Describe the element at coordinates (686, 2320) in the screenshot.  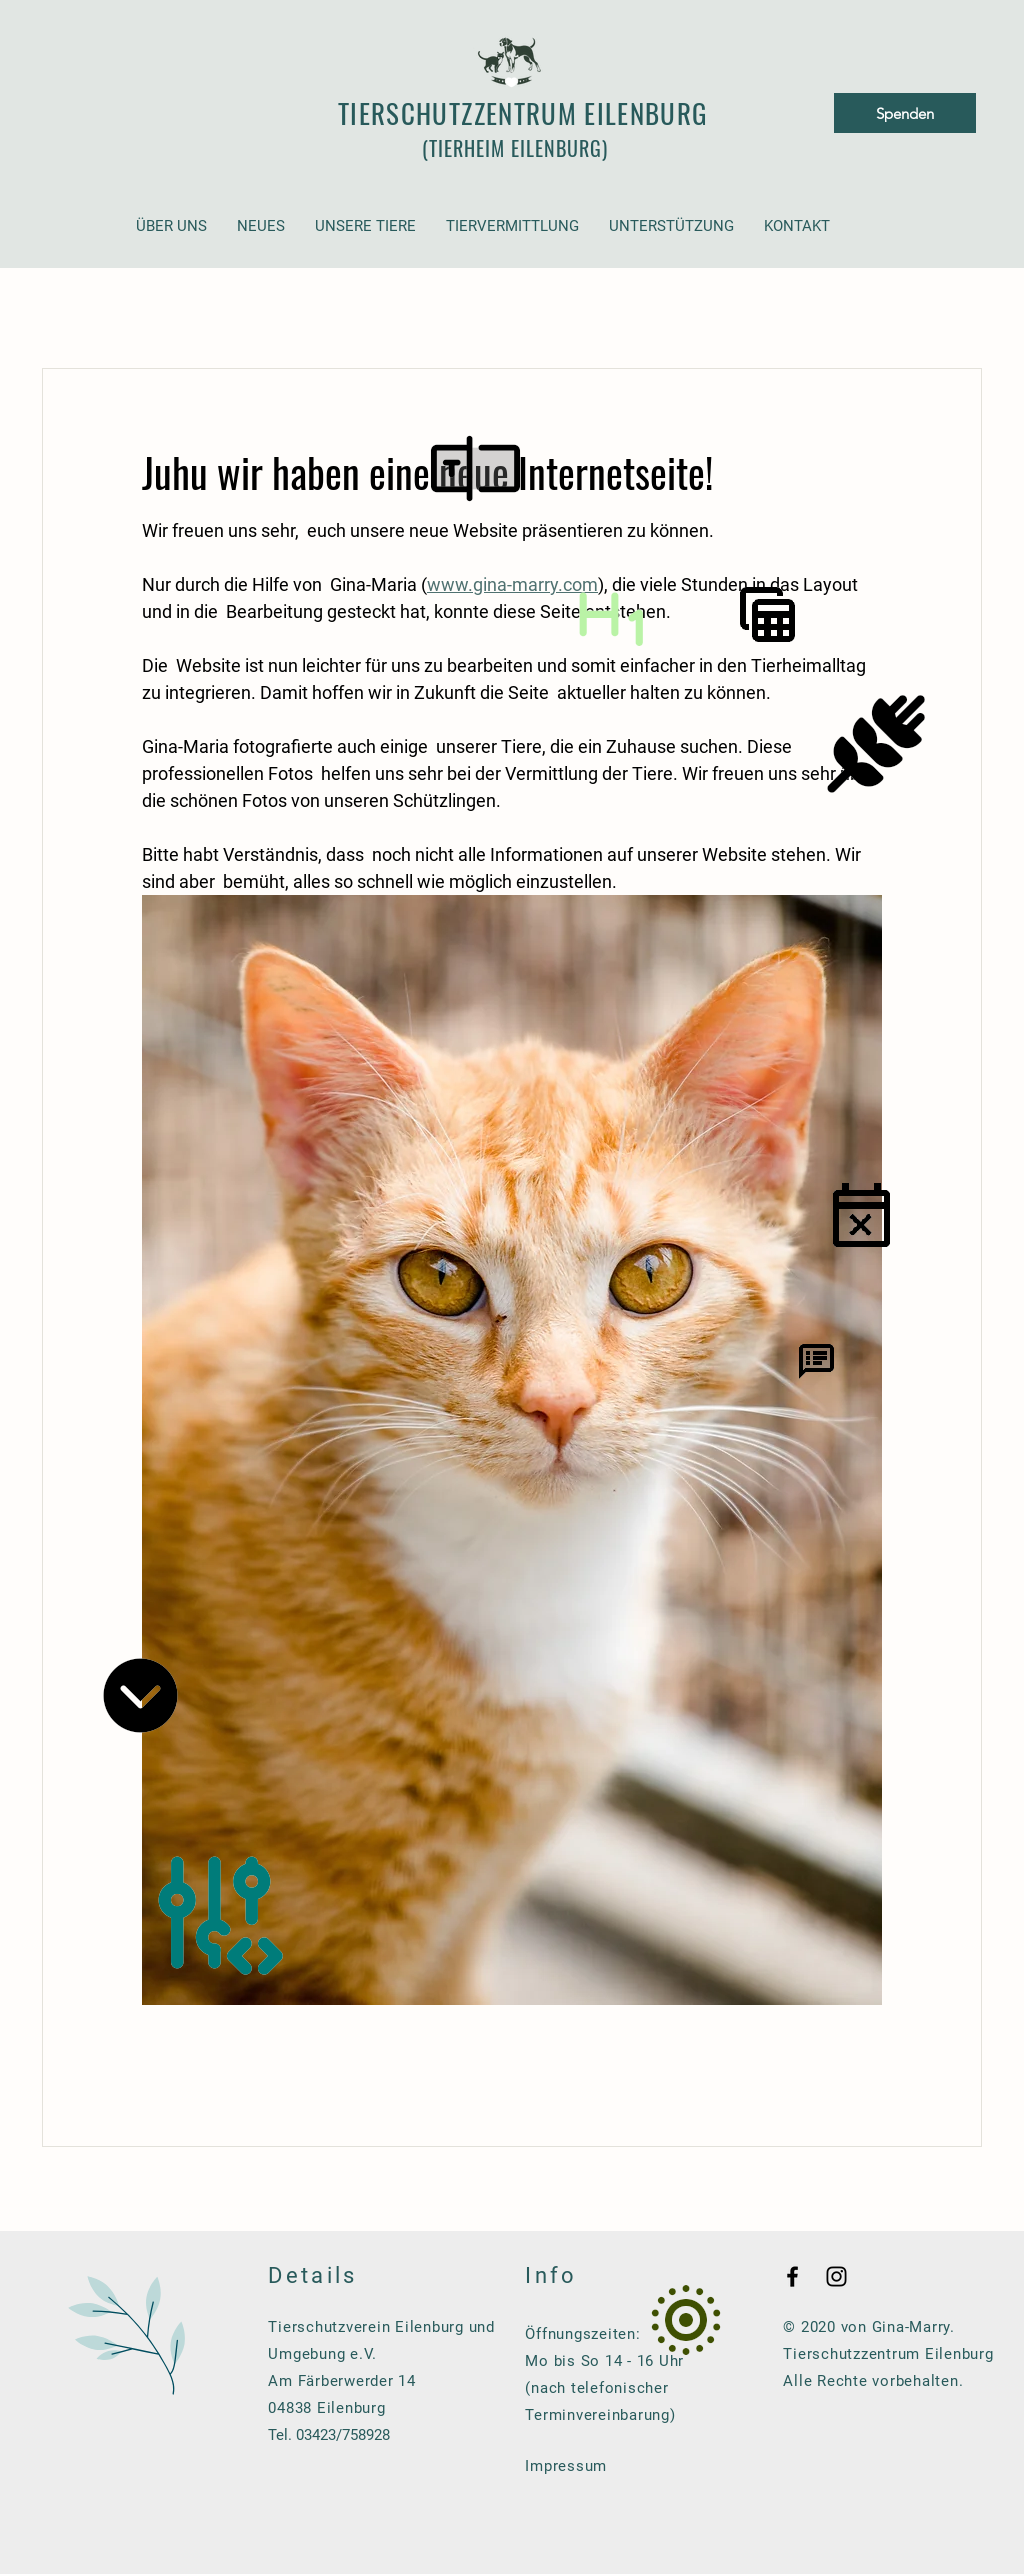
I see `capture a live photo` at that location.